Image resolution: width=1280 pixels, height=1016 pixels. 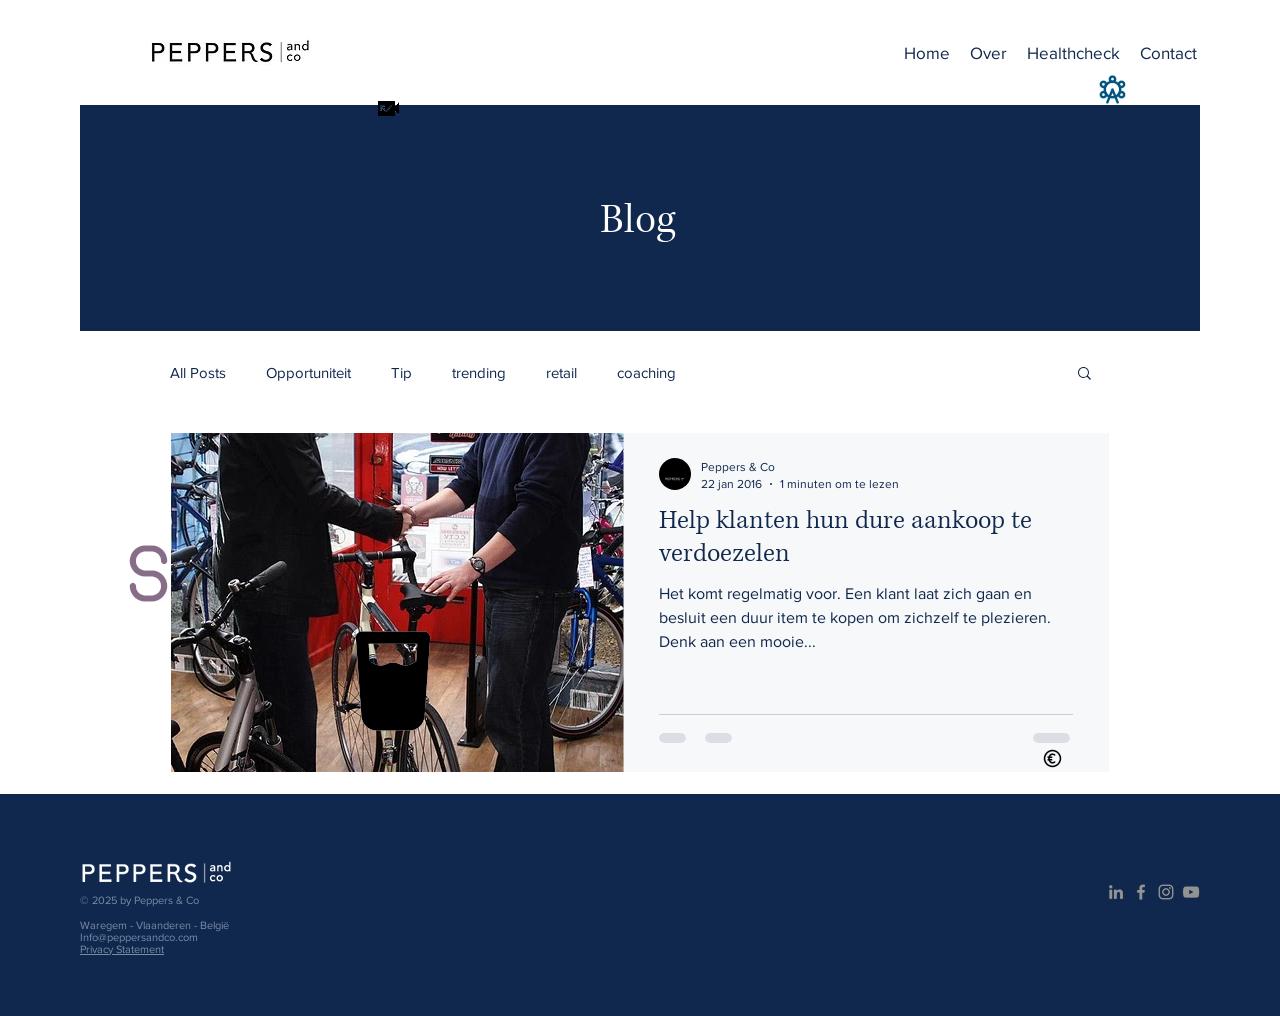 I want to click on indicates an item starting with the letter S, so click(x=148, y=573).